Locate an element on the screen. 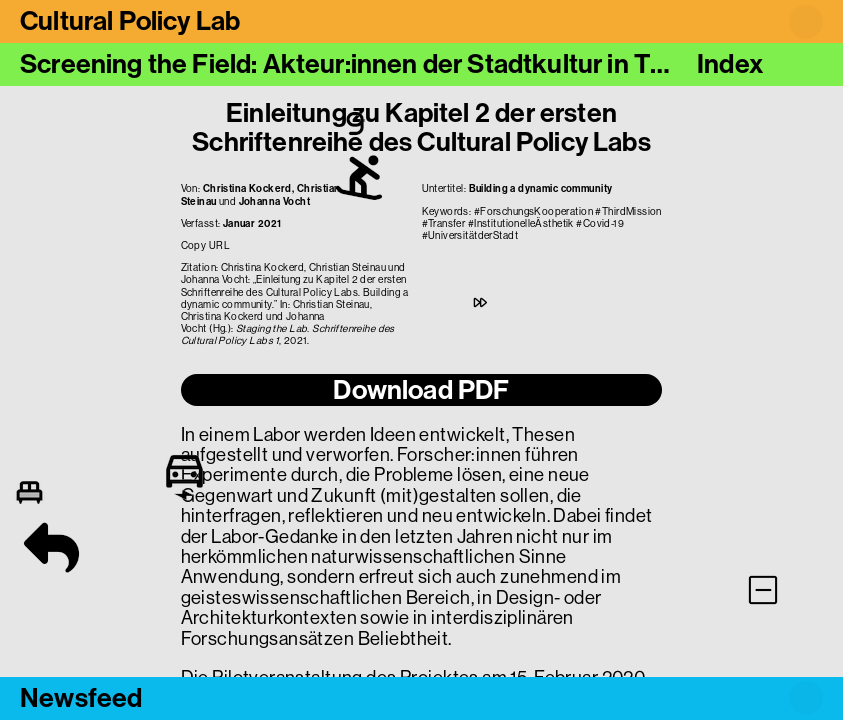  snowboarding activity or winter sports category is located at coordinates (361, 177).